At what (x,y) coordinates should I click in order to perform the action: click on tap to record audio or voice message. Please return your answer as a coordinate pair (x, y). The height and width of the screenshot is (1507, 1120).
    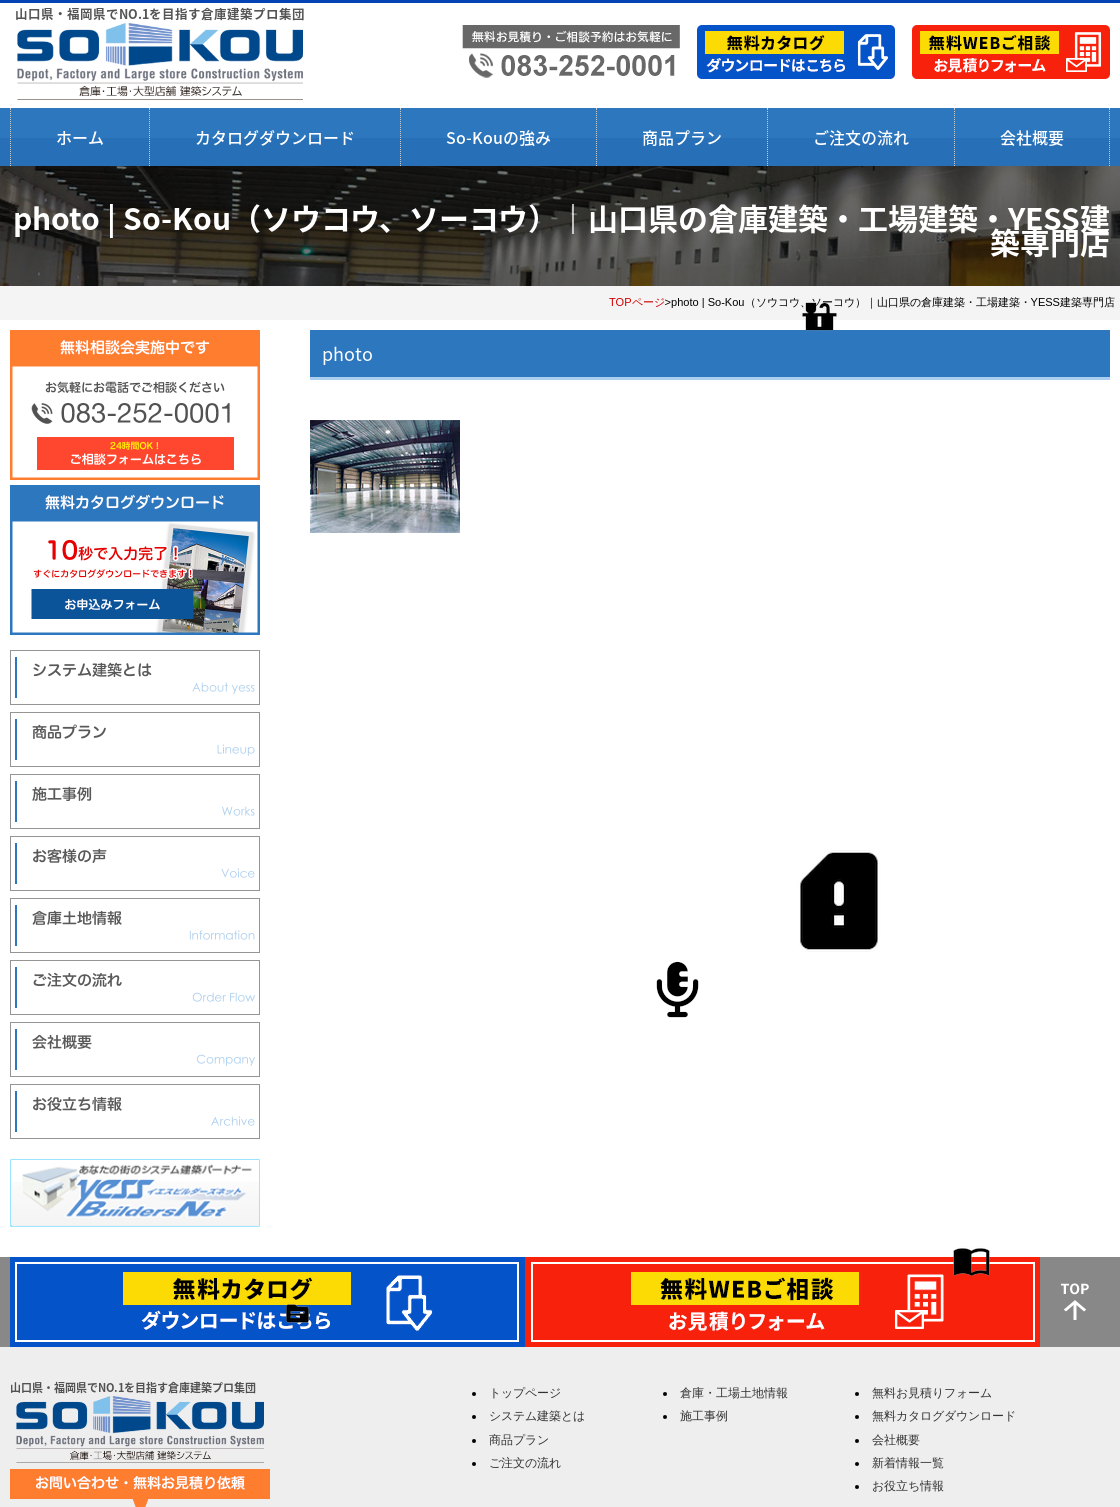
    Looking at the image, I should click on (677, 989).